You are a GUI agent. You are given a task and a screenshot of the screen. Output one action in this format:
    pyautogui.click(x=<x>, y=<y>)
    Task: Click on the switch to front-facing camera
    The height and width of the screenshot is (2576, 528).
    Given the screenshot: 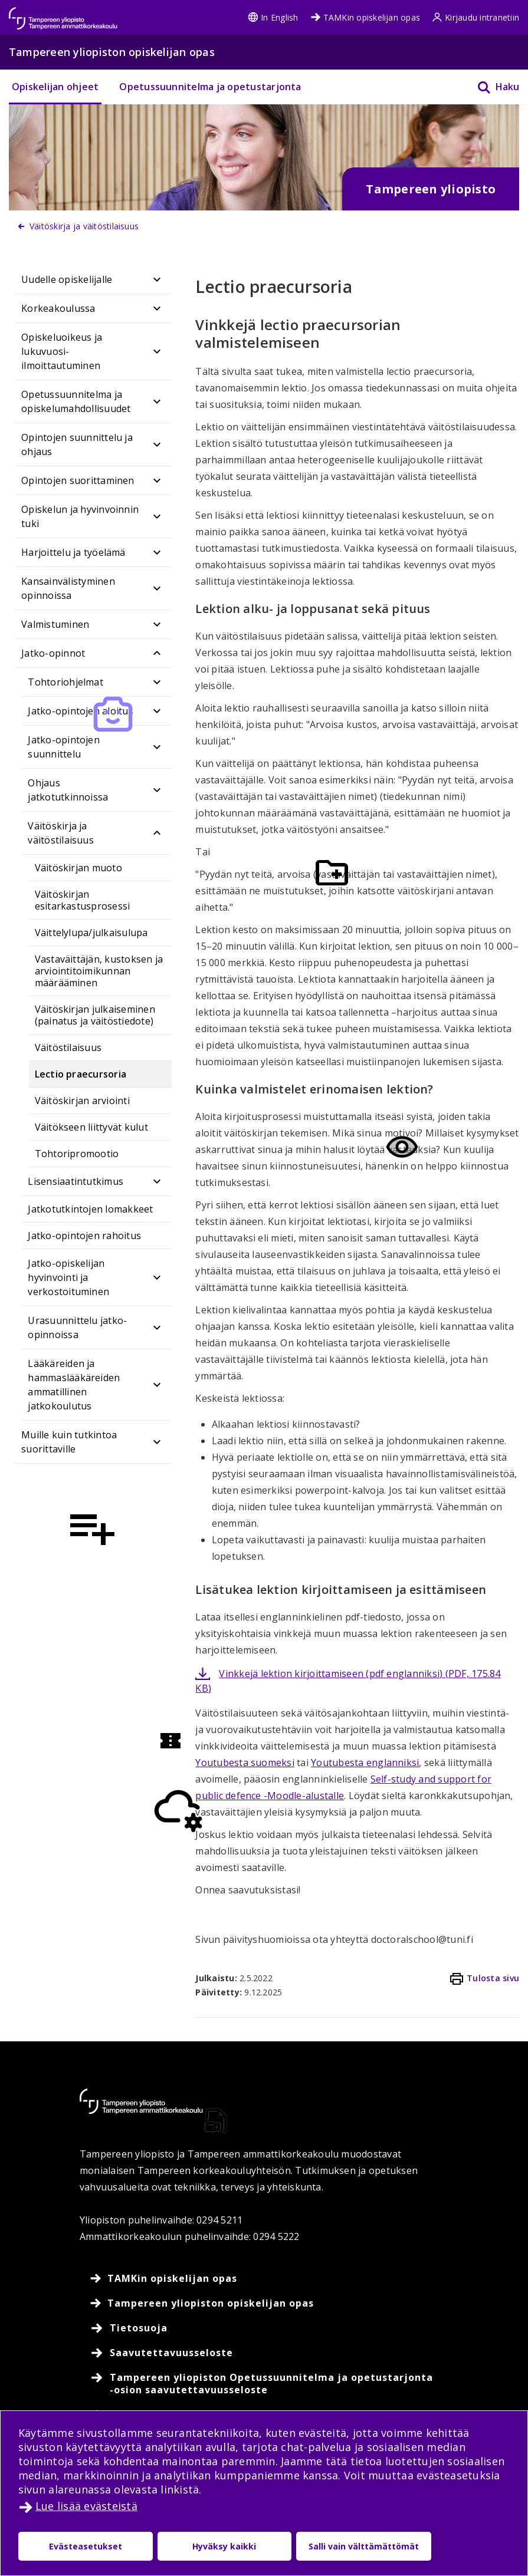 What is the action you would take?
    pyautogui.click(x=113, y=714)
    